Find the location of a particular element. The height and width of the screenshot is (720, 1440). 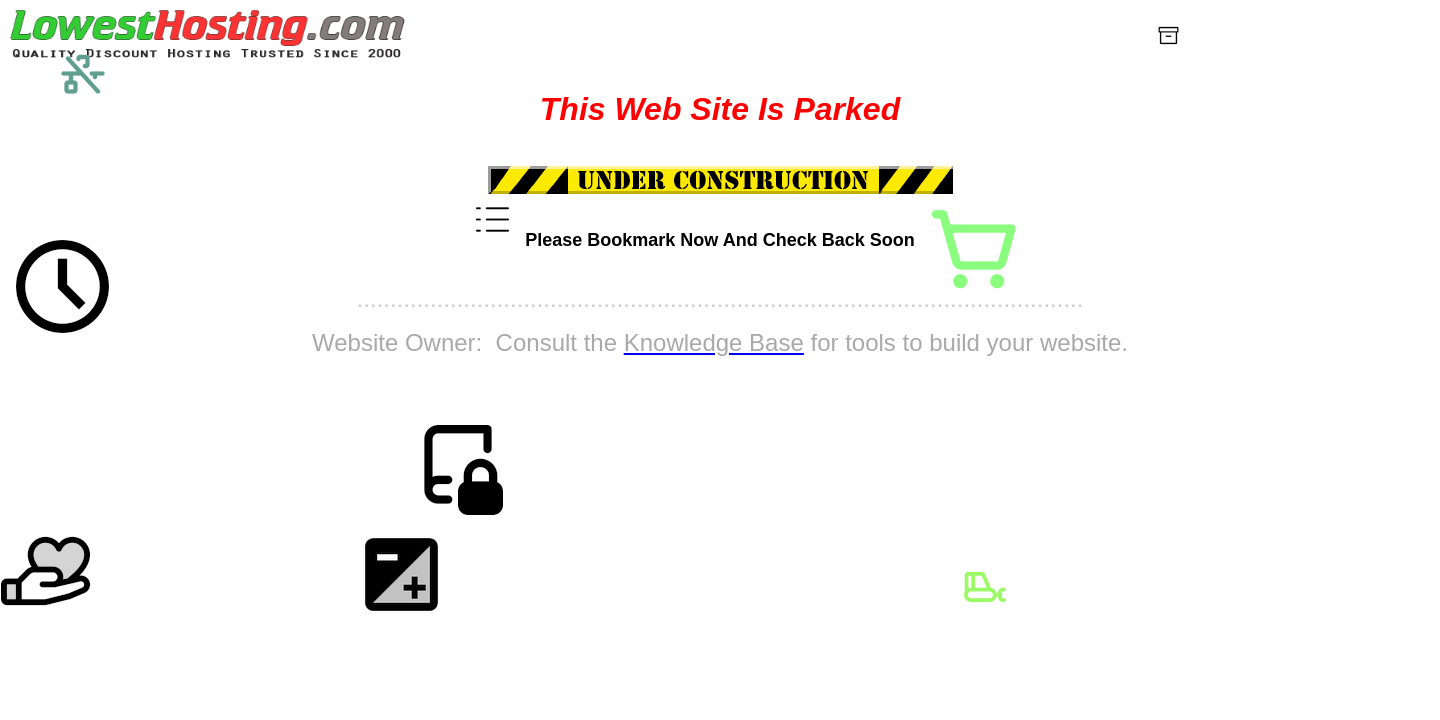

archive selected items is located at coordinates (1168, 35).